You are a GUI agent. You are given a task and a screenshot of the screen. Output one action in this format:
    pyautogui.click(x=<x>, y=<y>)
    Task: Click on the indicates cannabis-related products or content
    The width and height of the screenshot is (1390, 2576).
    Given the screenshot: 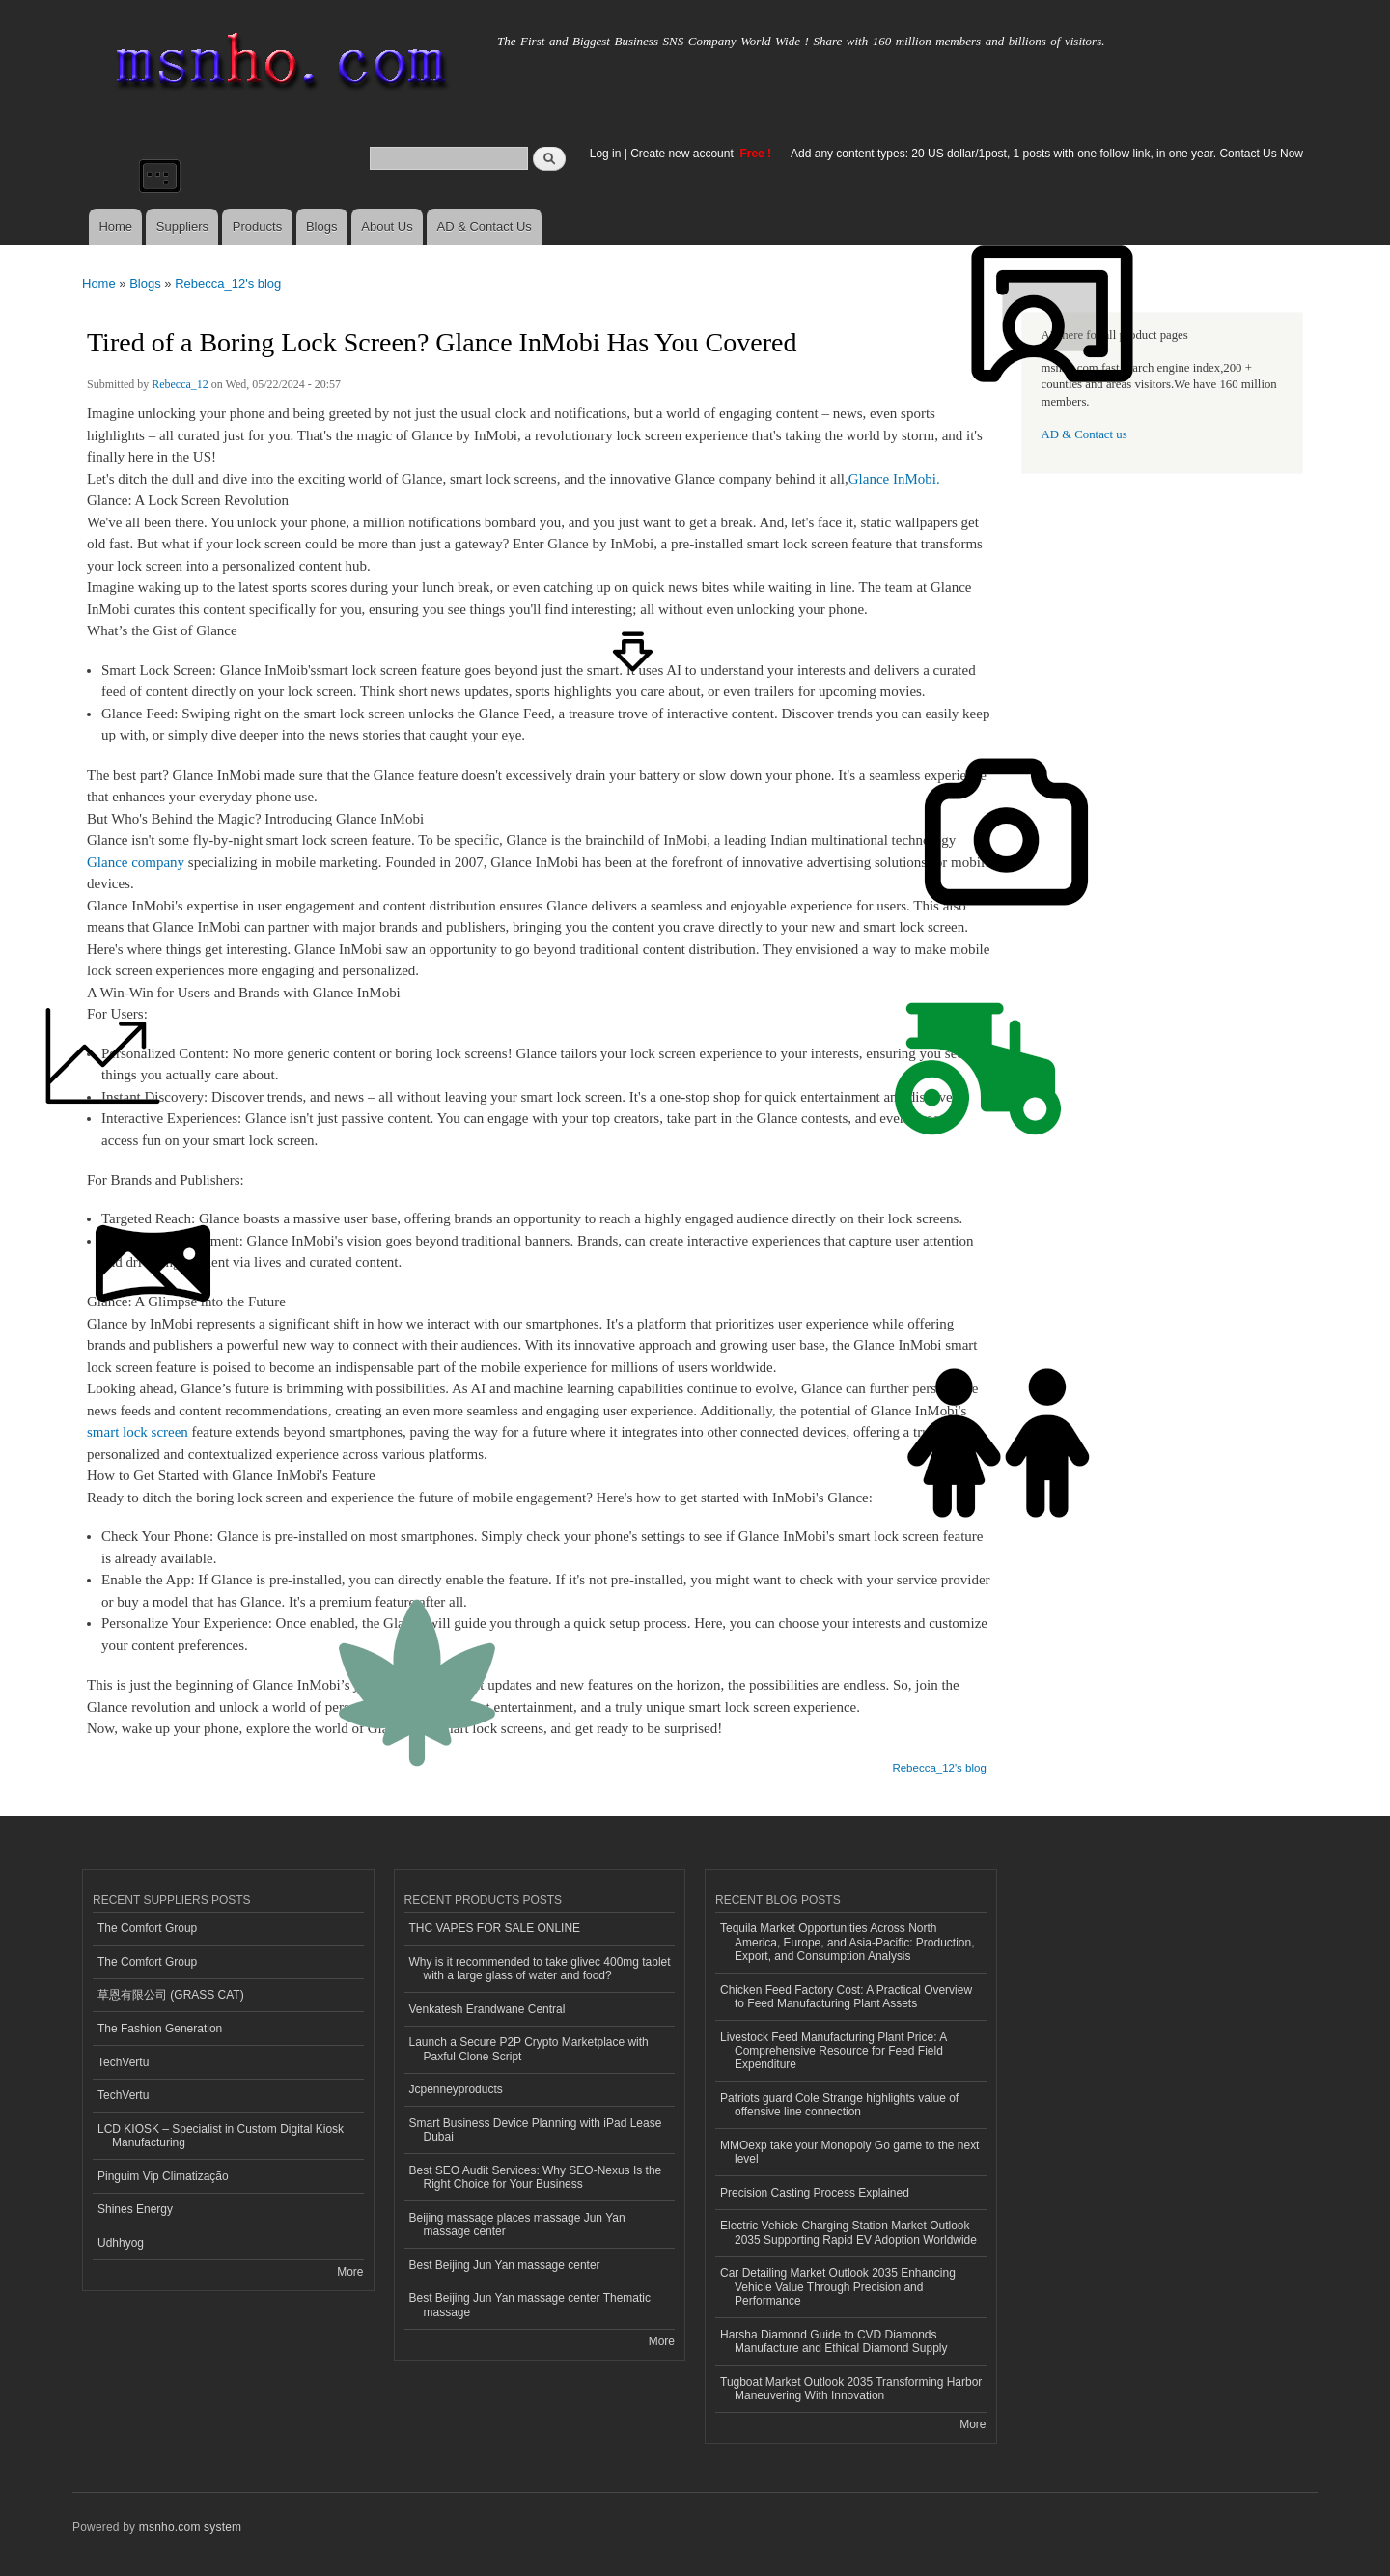 What is the action you would take?
    pyautogui.click(x=417, y=1683)
    